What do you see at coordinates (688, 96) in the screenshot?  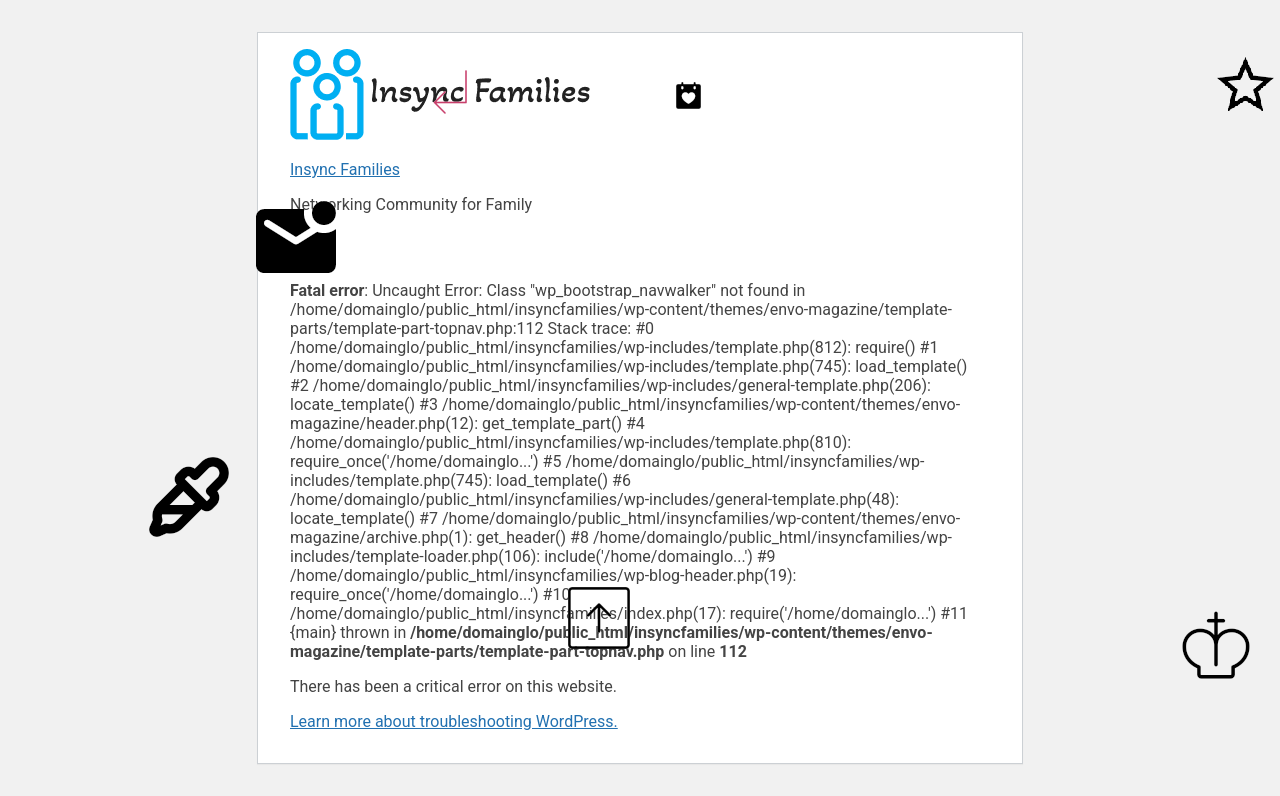 I see `view favorite or saved dates` at bounding box center [688, 96].